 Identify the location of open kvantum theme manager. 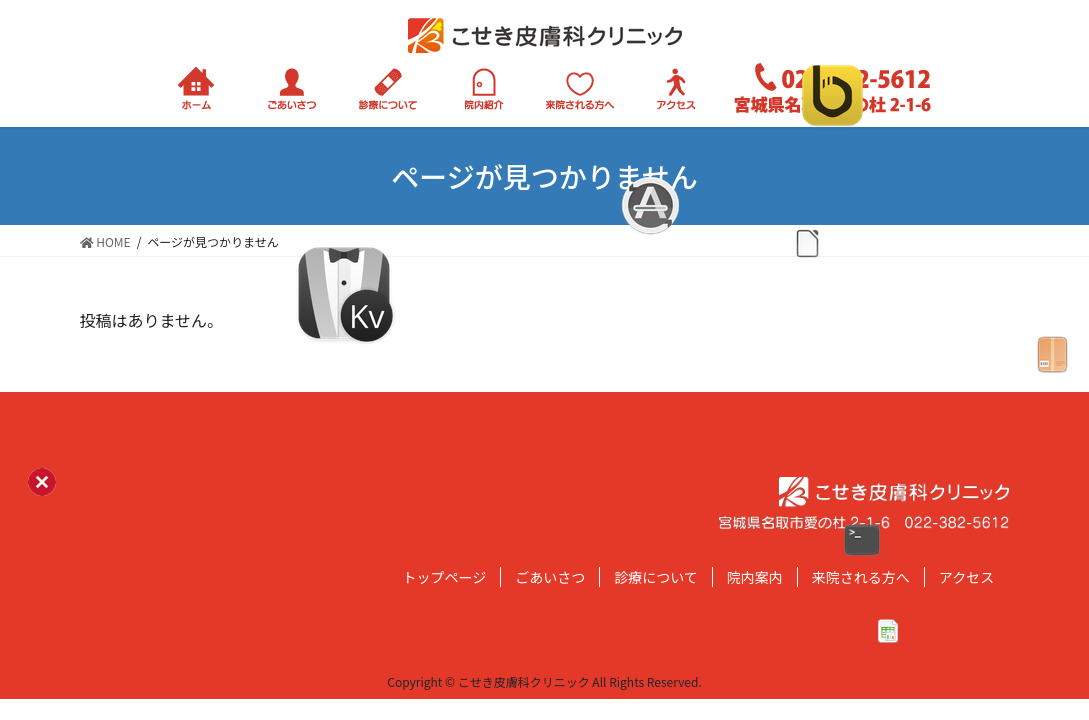
(344, 293).